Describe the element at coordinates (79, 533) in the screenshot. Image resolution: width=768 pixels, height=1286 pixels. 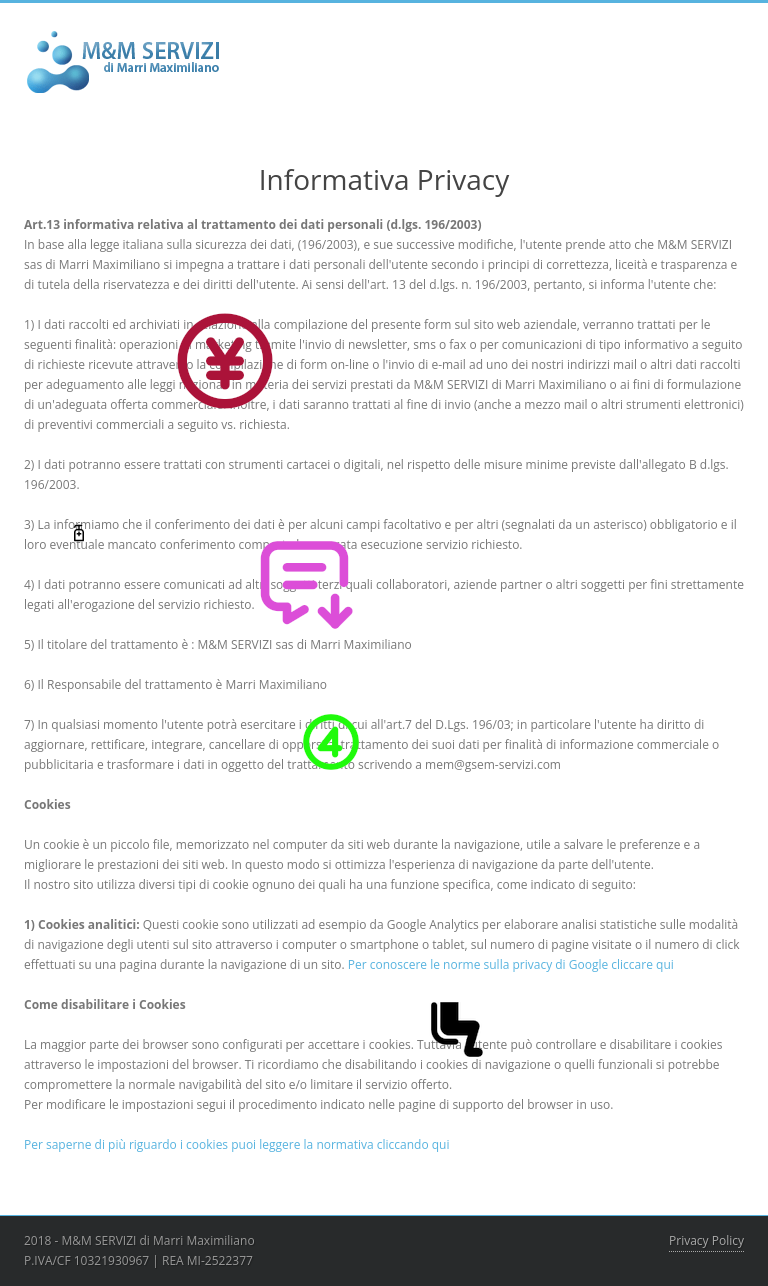
I see `access hygiene or sanitation information` at that location.